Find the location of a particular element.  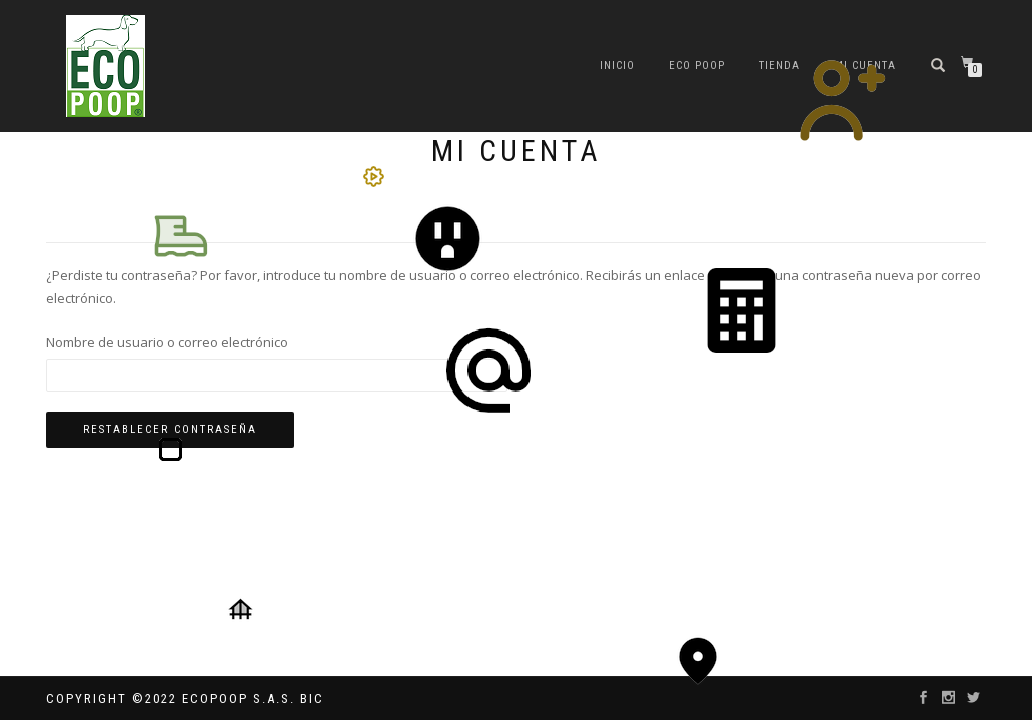

add a new contact is located at coordinates (840, 100).